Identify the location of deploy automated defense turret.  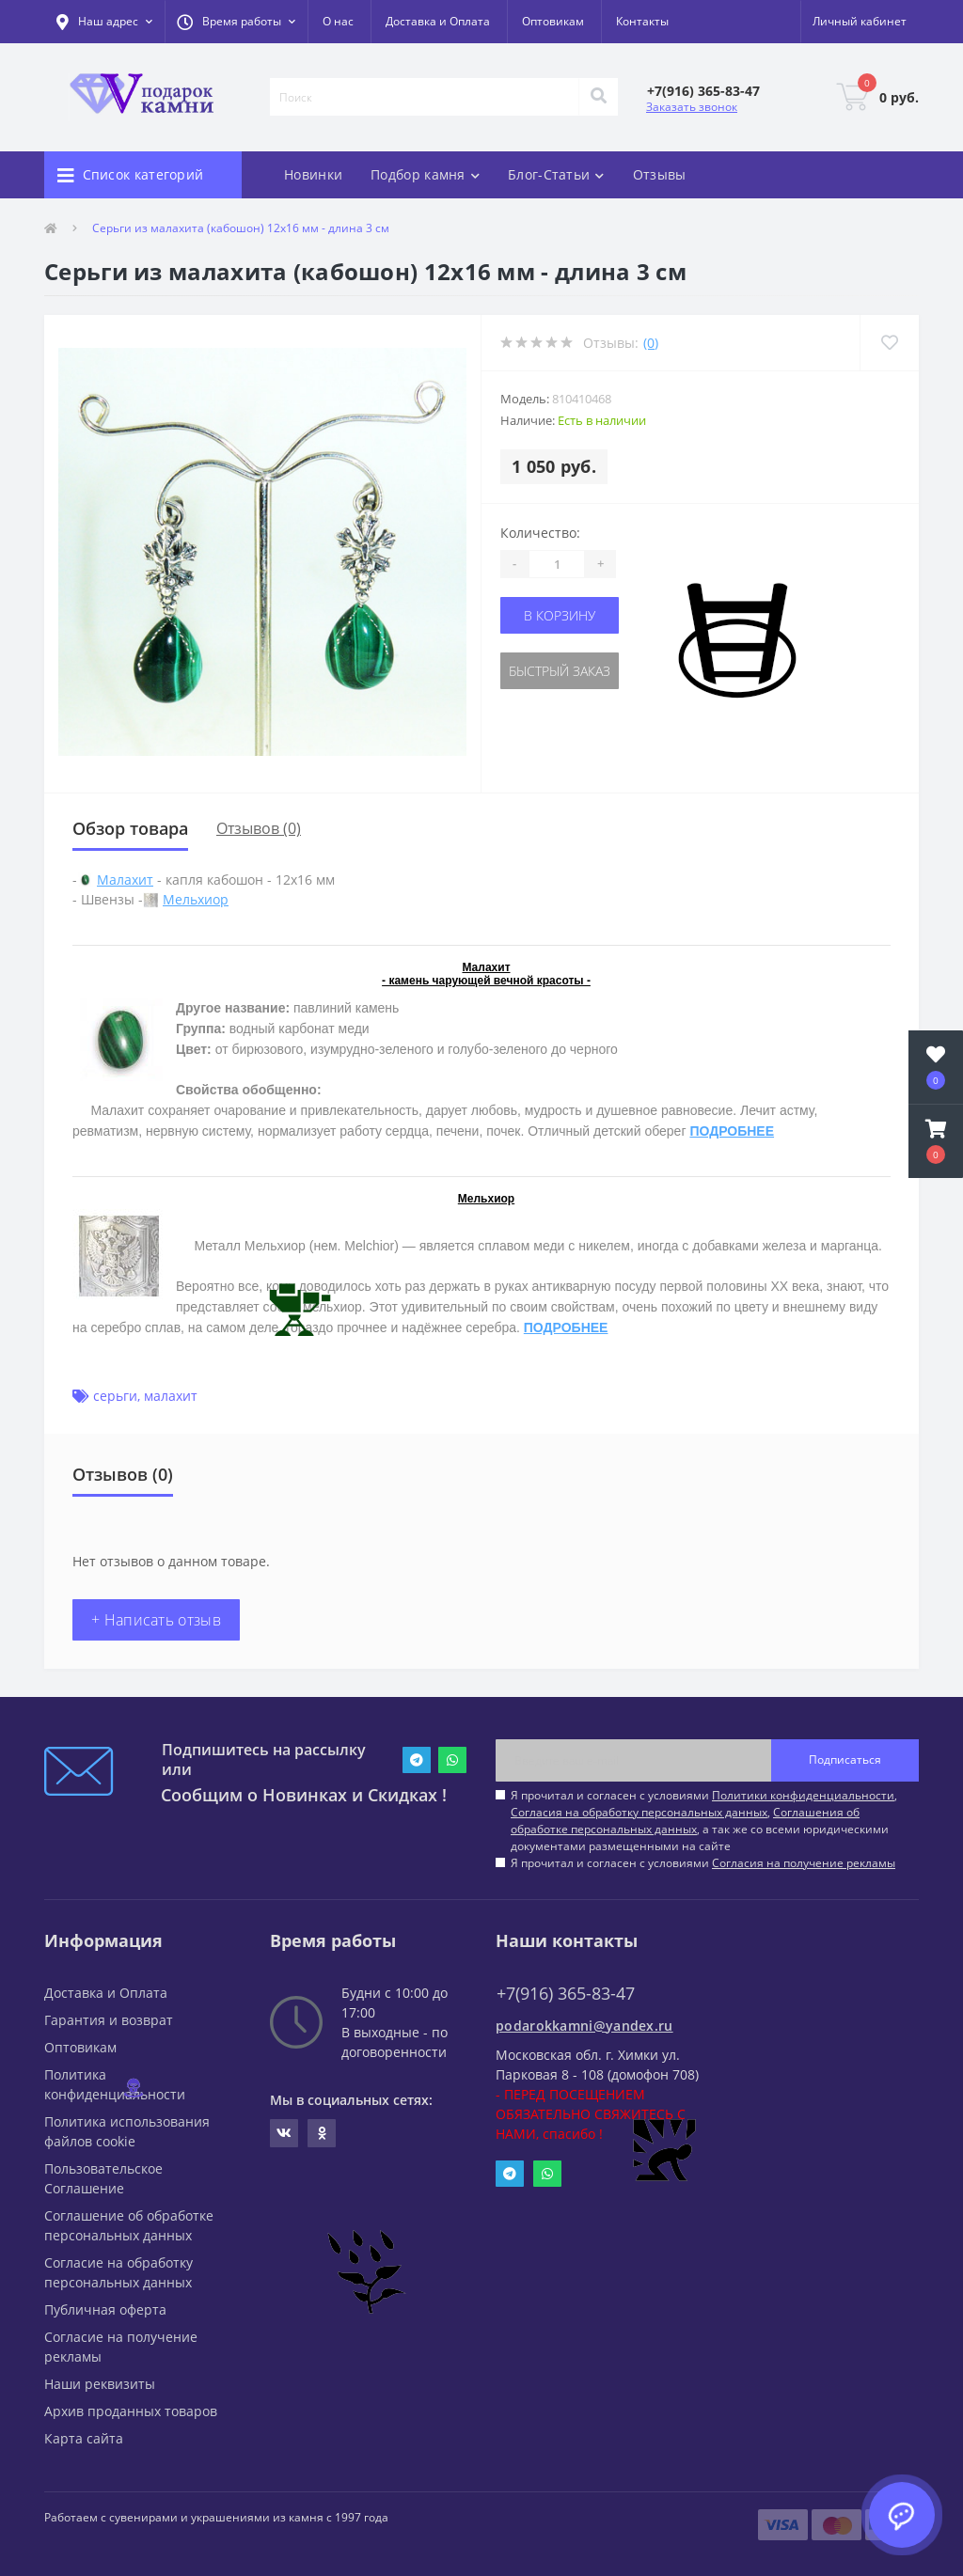
(300, 1308).